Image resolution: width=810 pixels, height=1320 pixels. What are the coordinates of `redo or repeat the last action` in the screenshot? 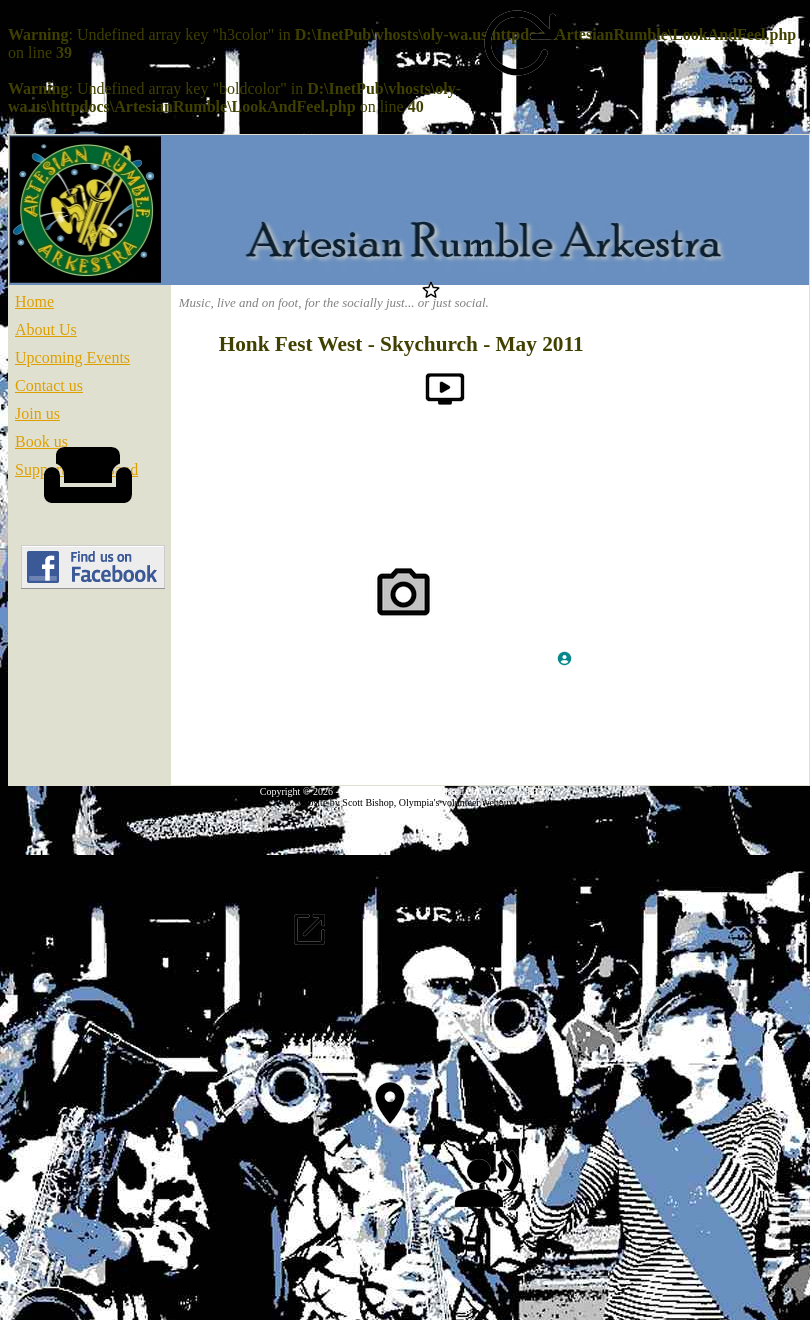 It's located at (517, 43).